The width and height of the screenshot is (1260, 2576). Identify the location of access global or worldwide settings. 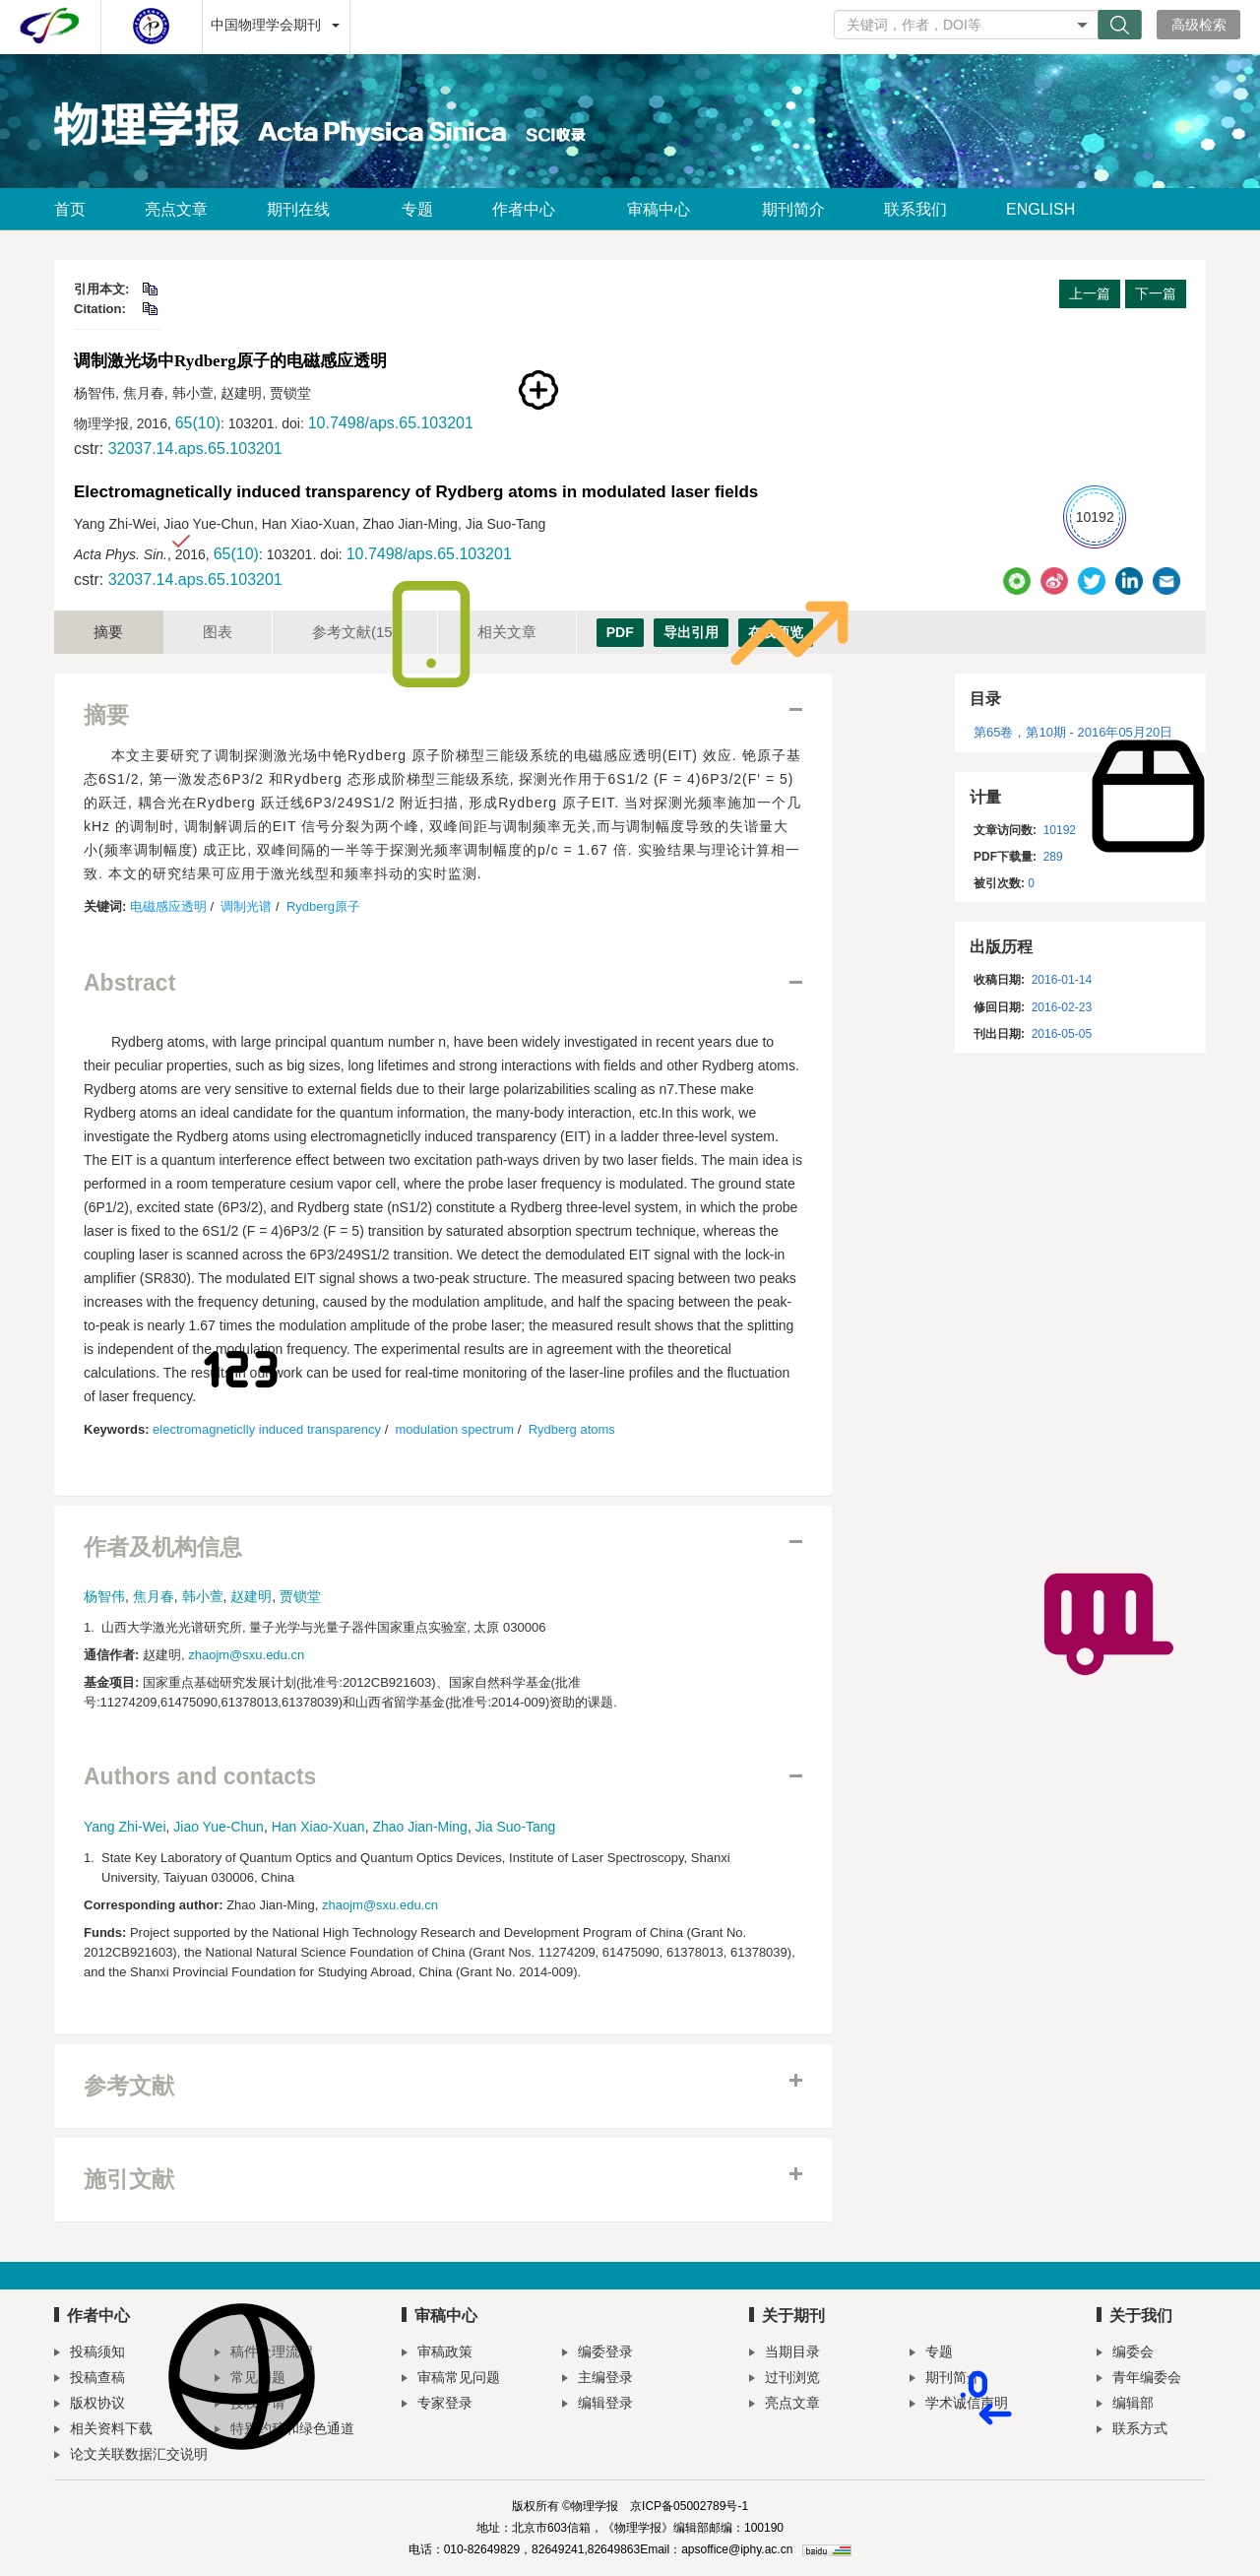
(241, 2376).